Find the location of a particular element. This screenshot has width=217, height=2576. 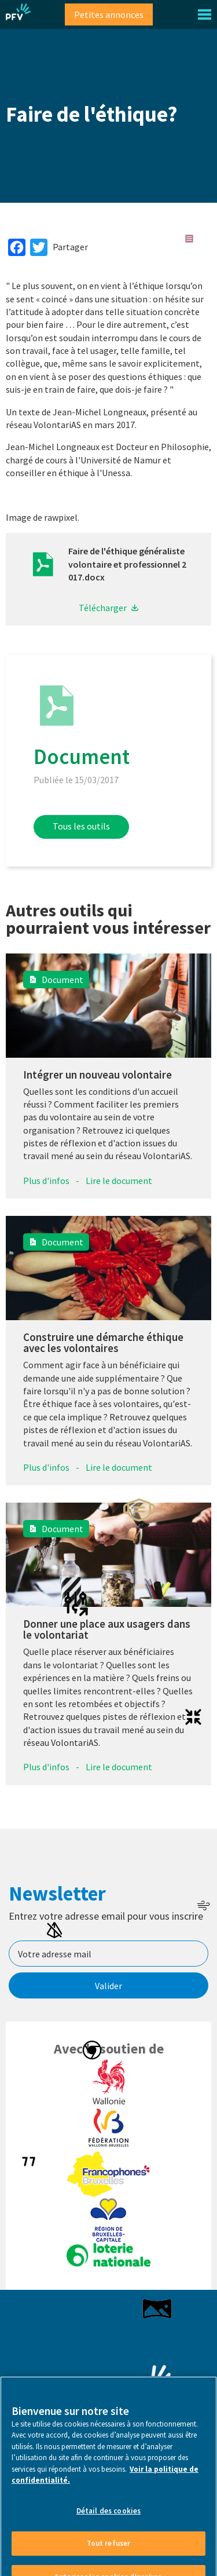

displays the number 77 as a label or badge is located at coordinates (28, 2161).